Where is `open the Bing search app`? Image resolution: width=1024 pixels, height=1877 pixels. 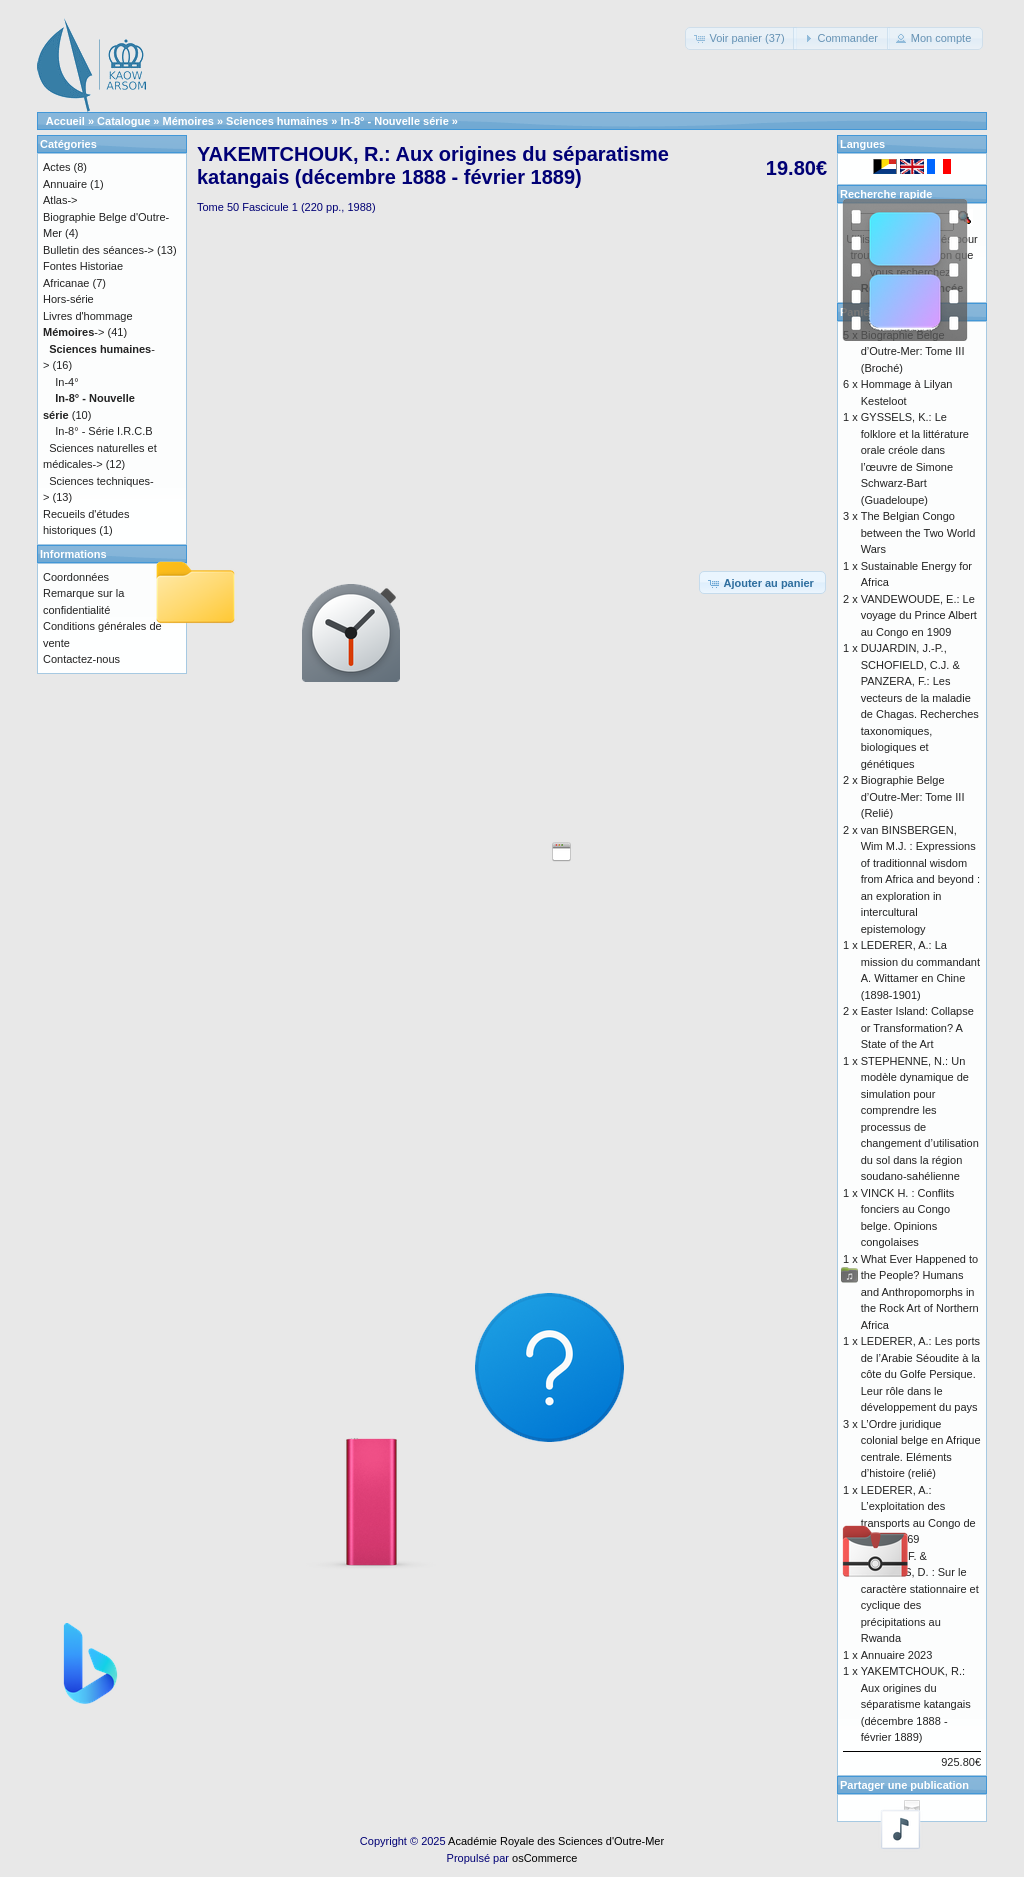
open the Bing search app is located at coordinates (90, 1663).